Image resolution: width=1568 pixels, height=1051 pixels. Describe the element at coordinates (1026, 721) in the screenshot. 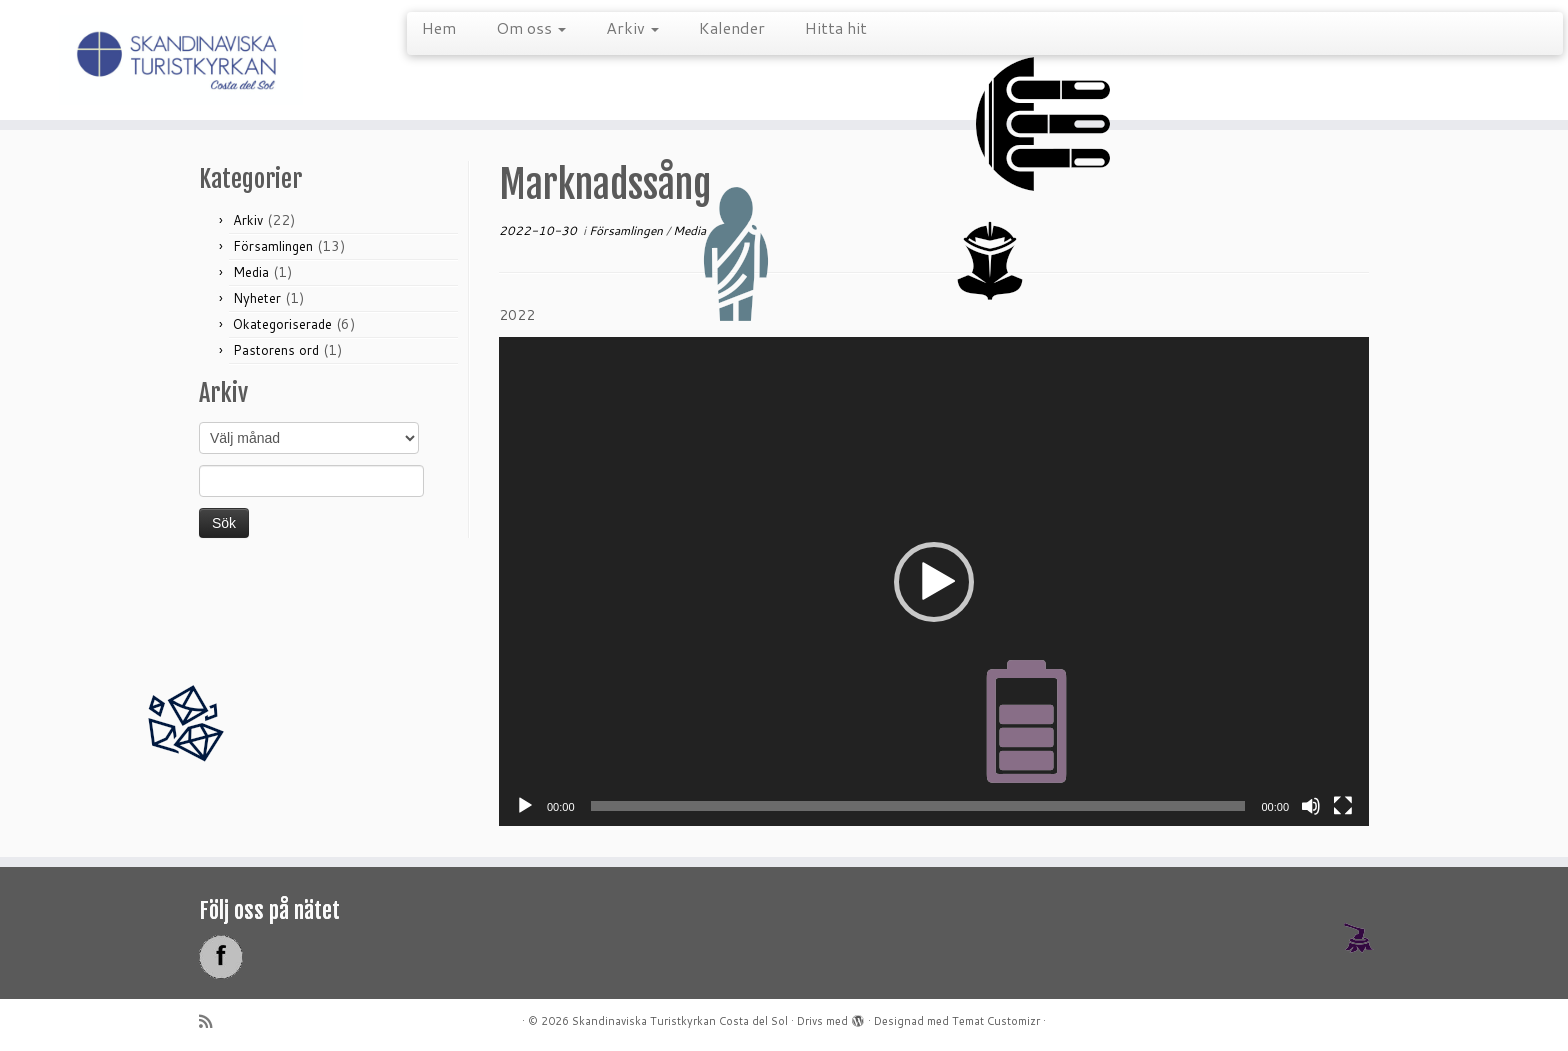

I see `indicates battery level at 75% charge` at that location.